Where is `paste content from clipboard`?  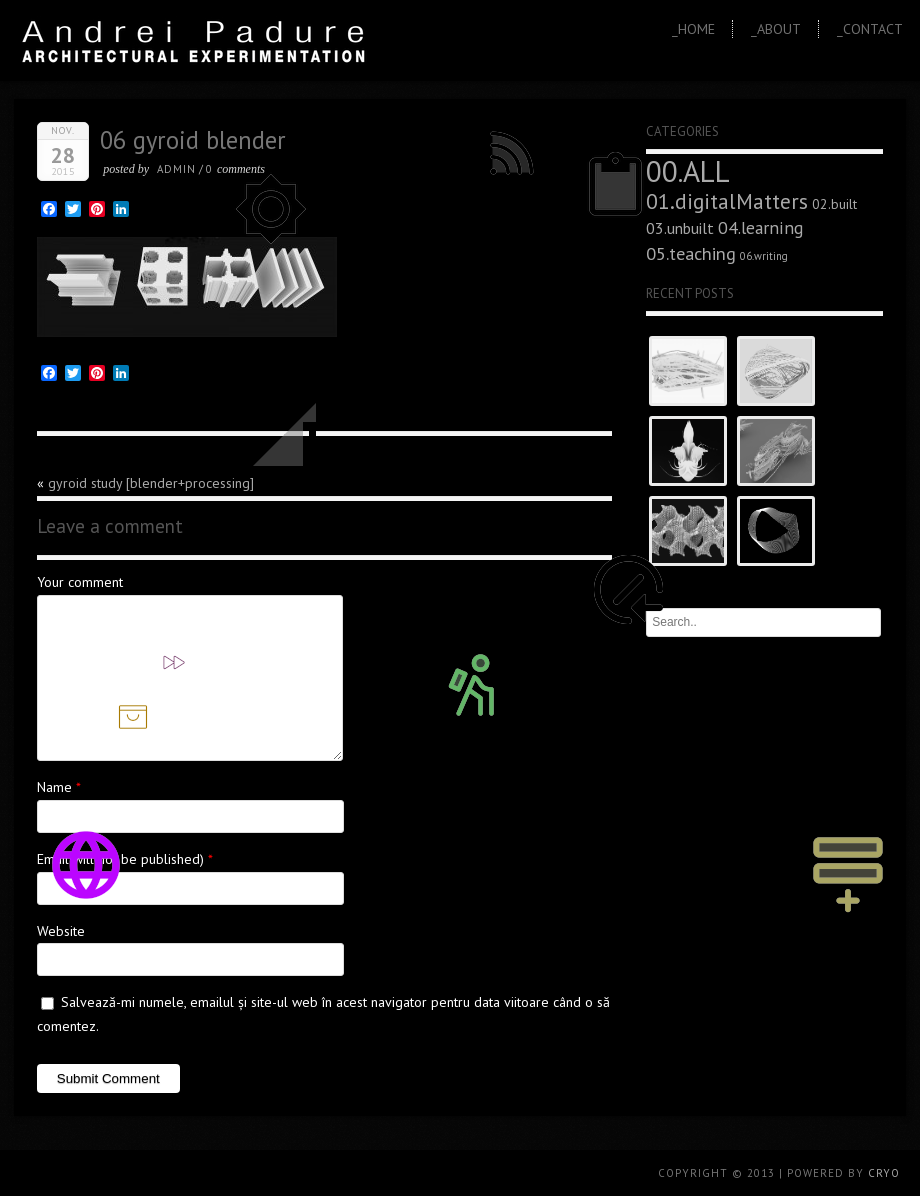
paste content from clipboard is located at coordinates (615, 186).